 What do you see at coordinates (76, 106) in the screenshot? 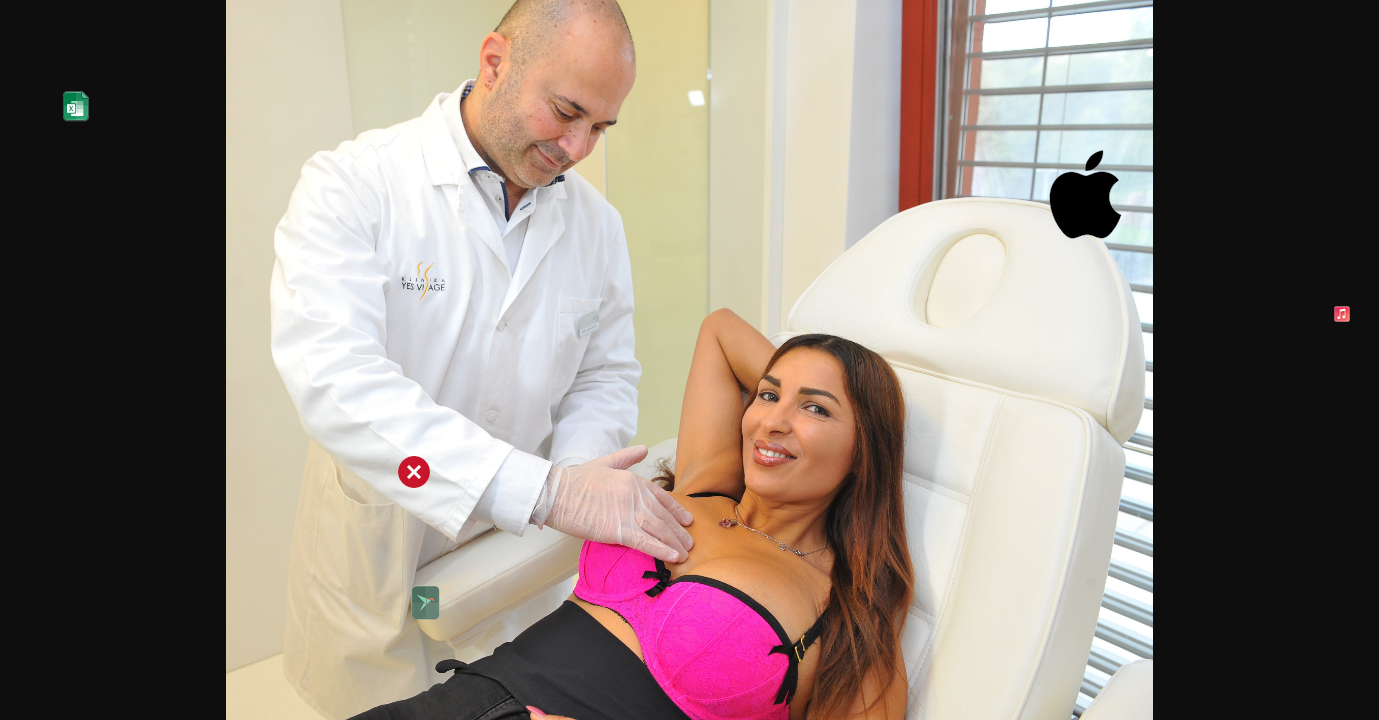
I see `open a microsoft excel spreadsheet file` at bounding box center [76, 106].